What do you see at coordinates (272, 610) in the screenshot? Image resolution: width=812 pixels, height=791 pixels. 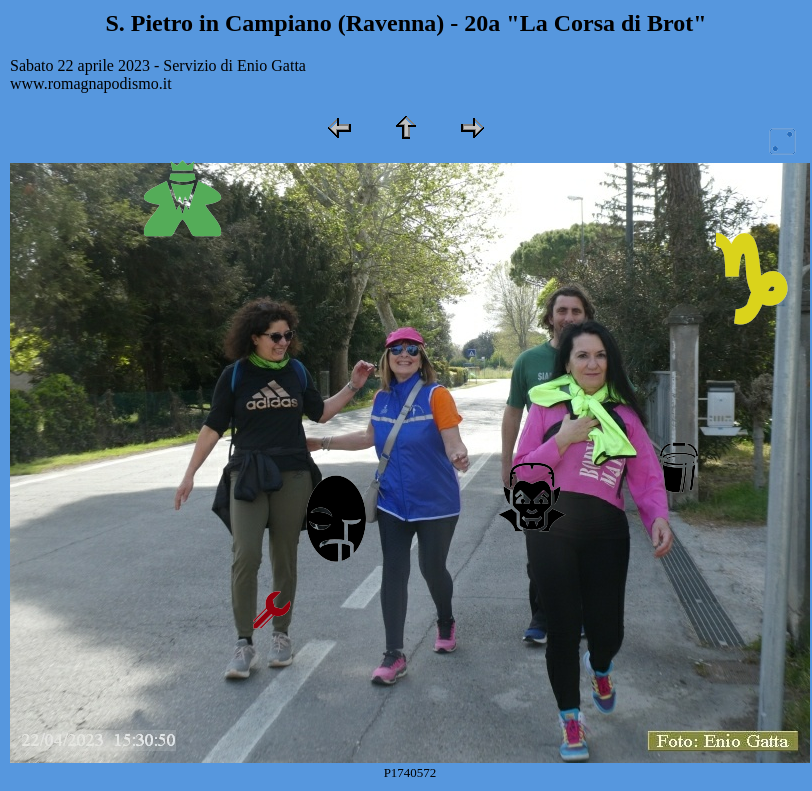 I see `access settings or configuration options` at bounding box center [272, 610].